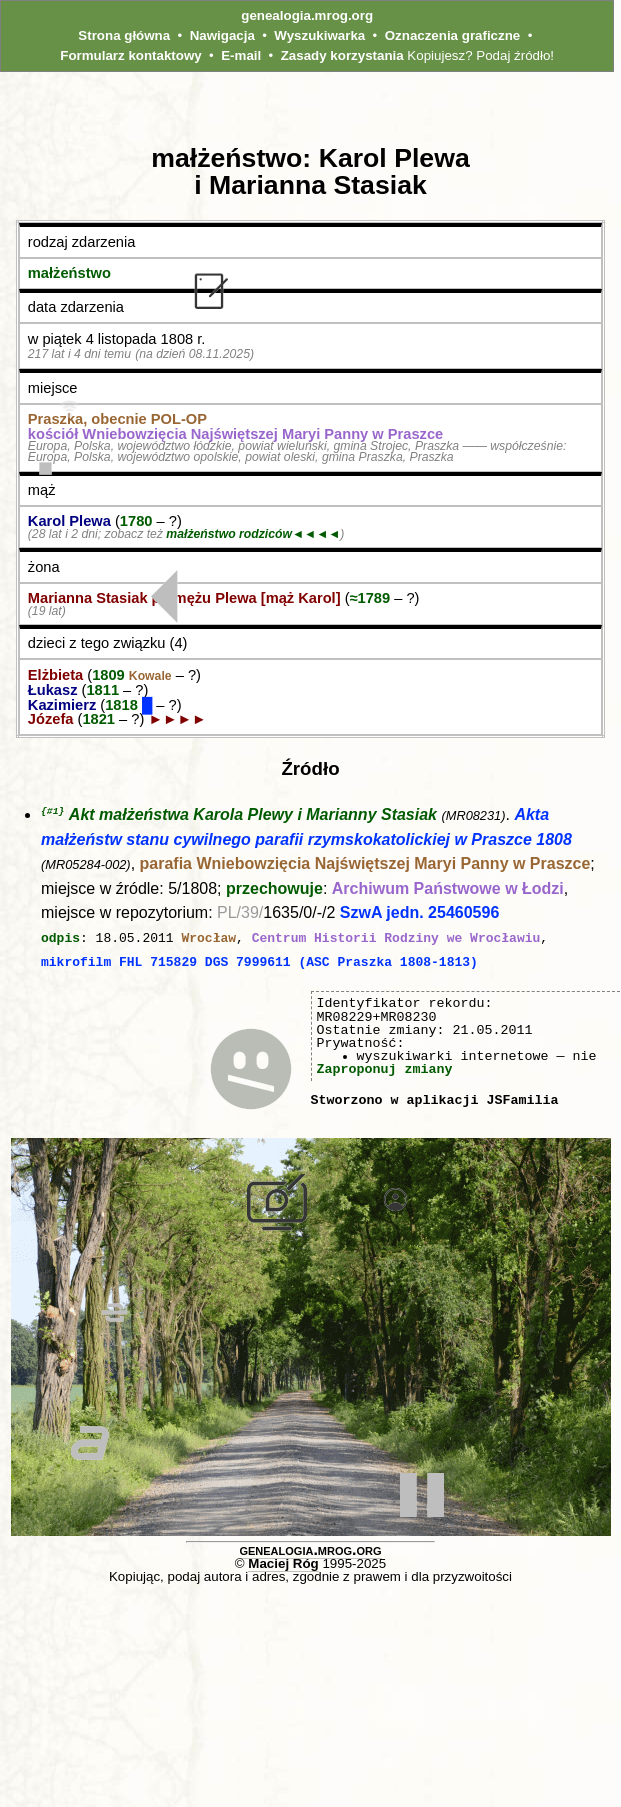 The width and height of the screenshot is (621, 1807). I want to click on navigate to the previous item or screen, so click(166, 596).